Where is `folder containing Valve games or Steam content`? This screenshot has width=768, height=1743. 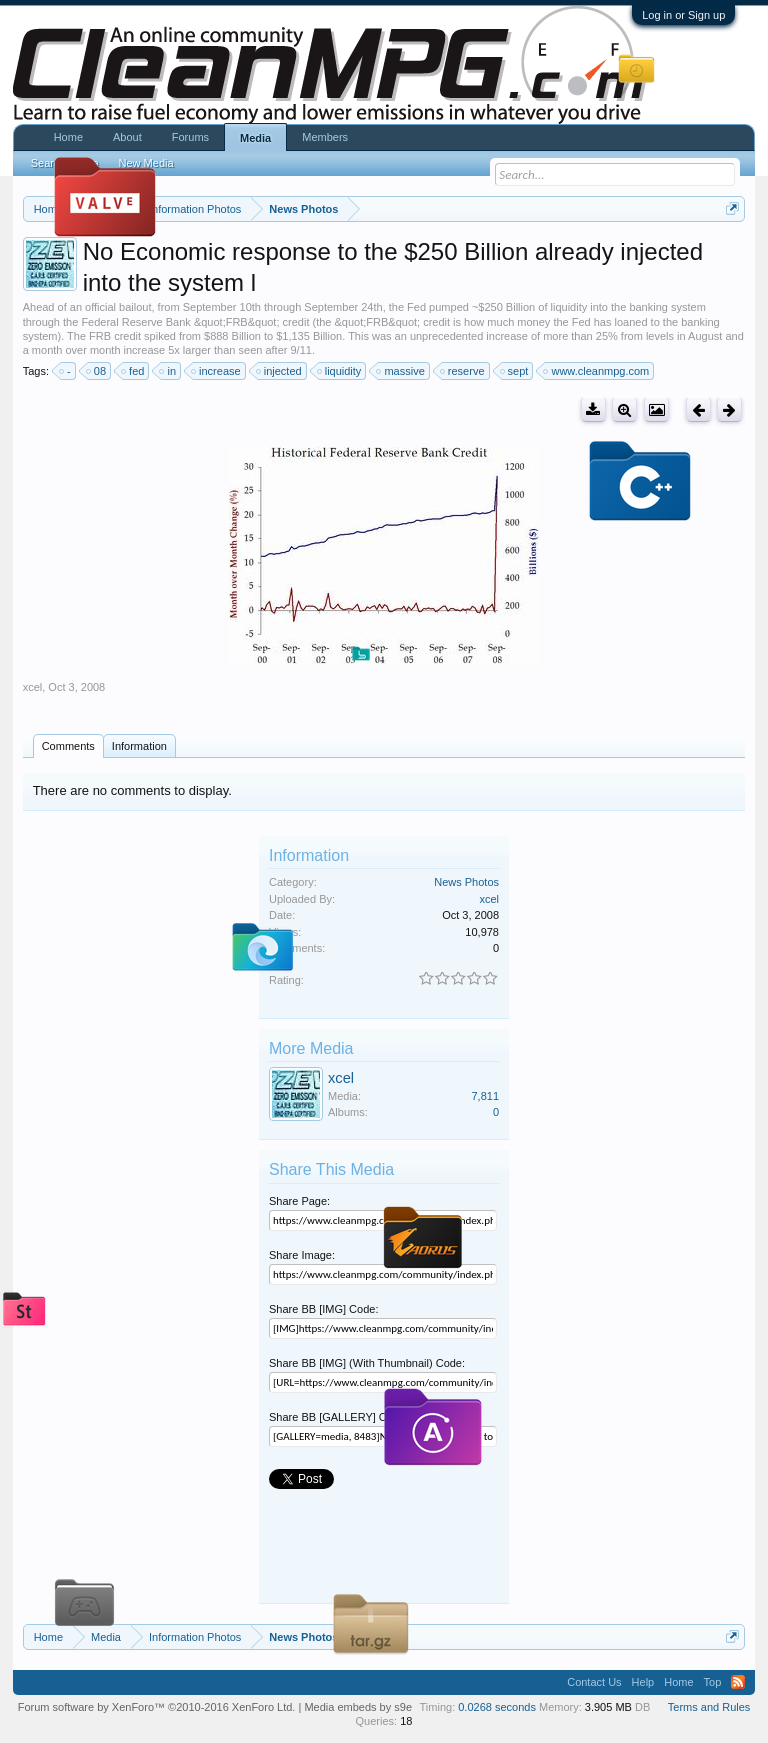 folder containing Valve games or Steam content is located at coordinates (104, 199).